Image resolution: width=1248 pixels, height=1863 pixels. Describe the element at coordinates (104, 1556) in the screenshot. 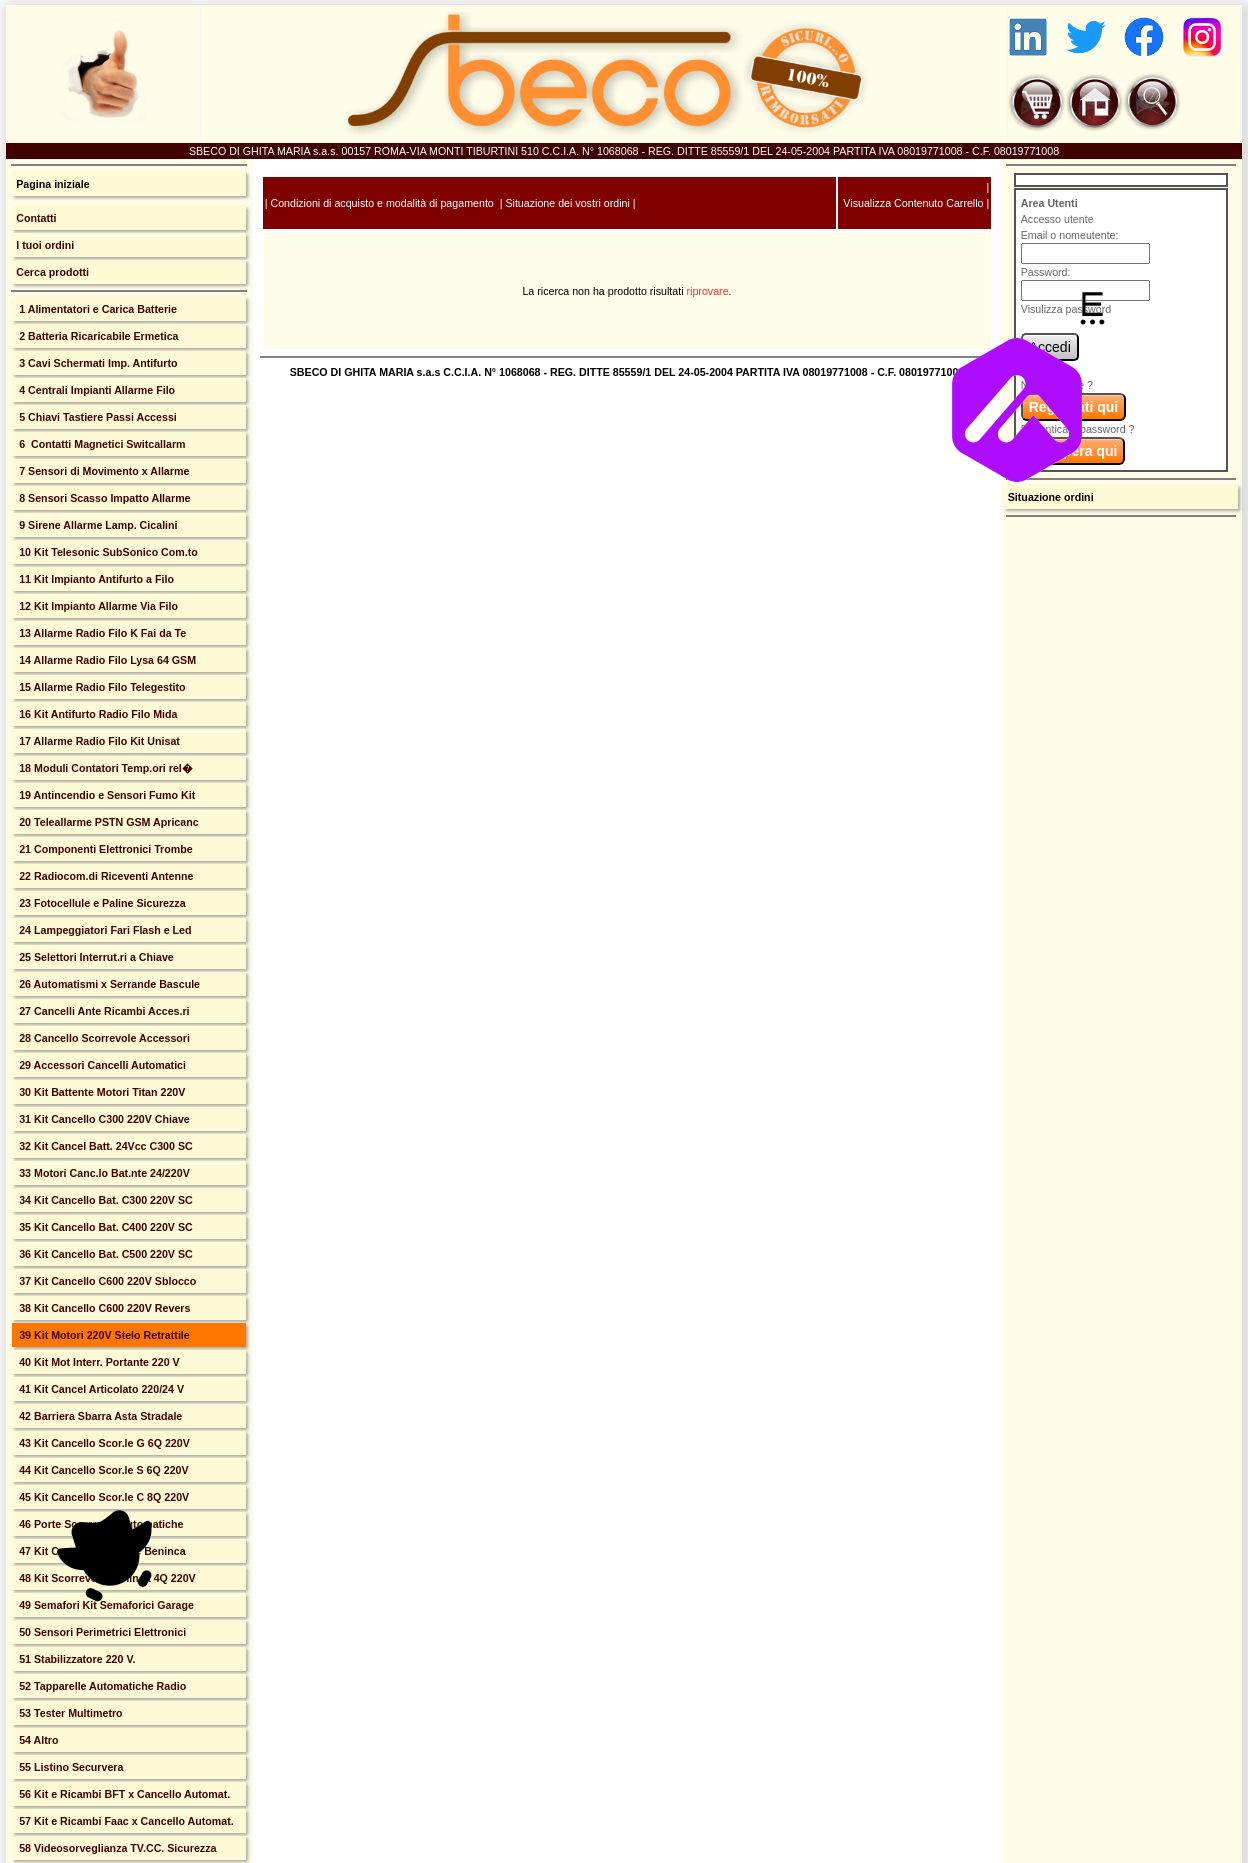

I see `open the duolingo language learning app` at that location.